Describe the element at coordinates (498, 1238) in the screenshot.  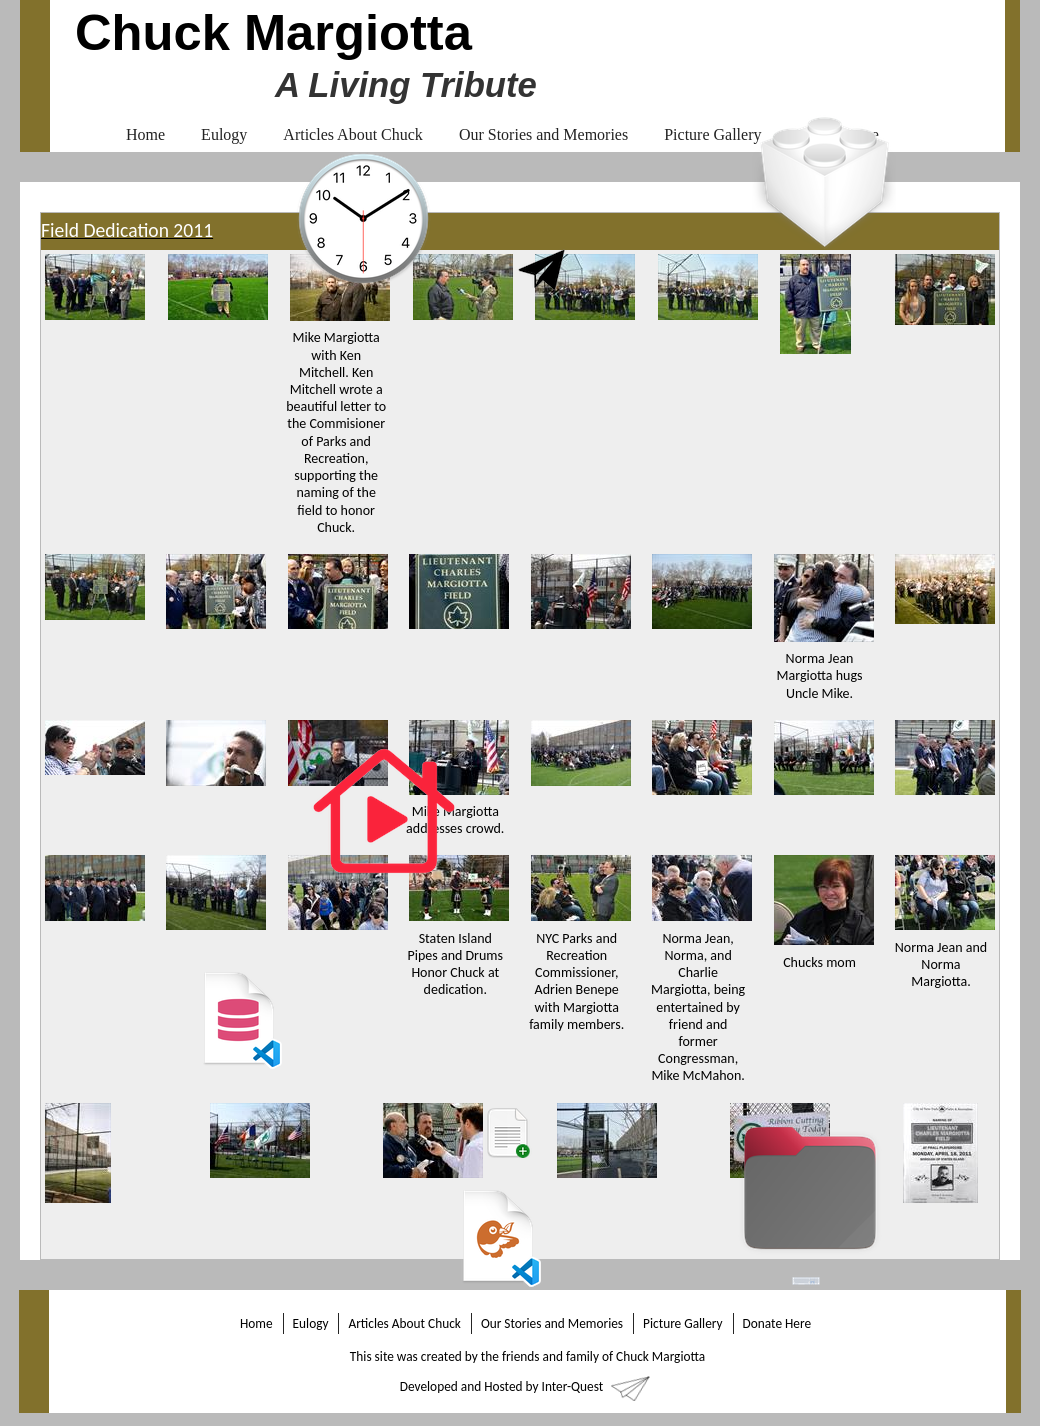
I see `bower package manager file in Visual Studio Code` at that location.